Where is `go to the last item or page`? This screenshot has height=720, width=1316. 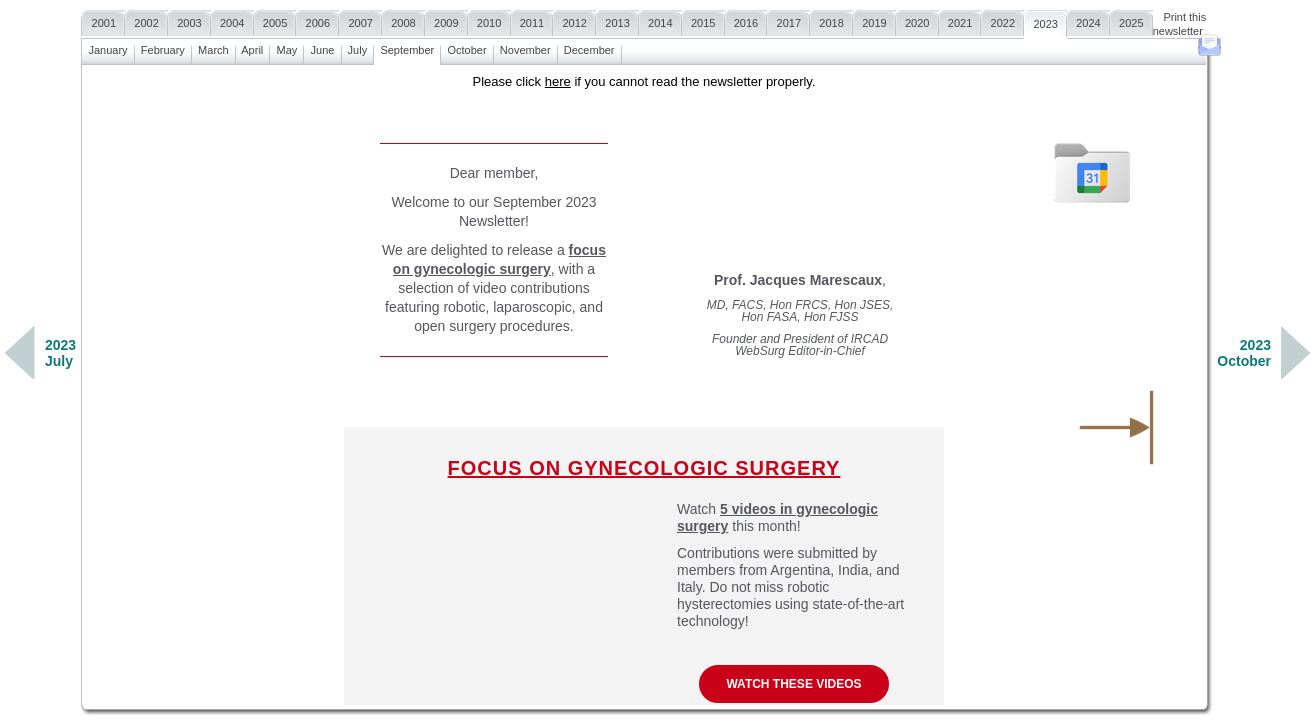 go to the last item or page is located at coordinates (1116, 427).